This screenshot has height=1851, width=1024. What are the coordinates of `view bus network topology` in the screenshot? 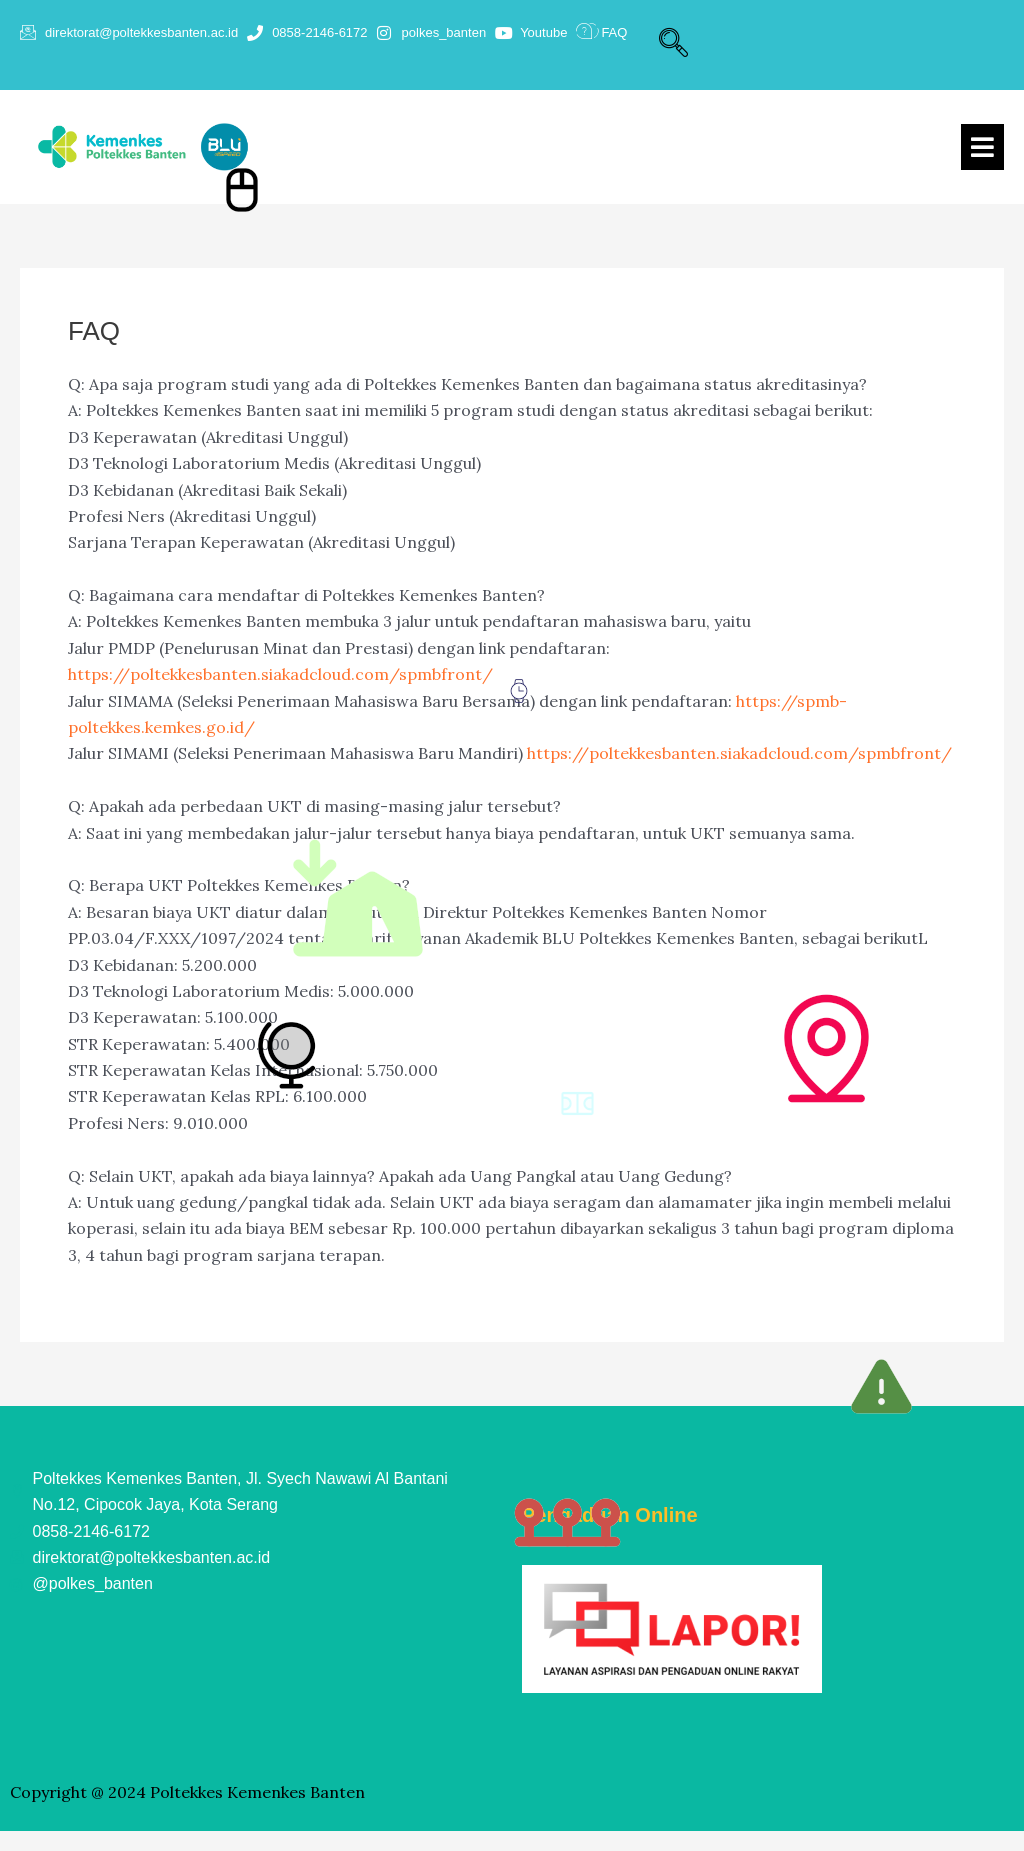 It's located at (567, 1522).